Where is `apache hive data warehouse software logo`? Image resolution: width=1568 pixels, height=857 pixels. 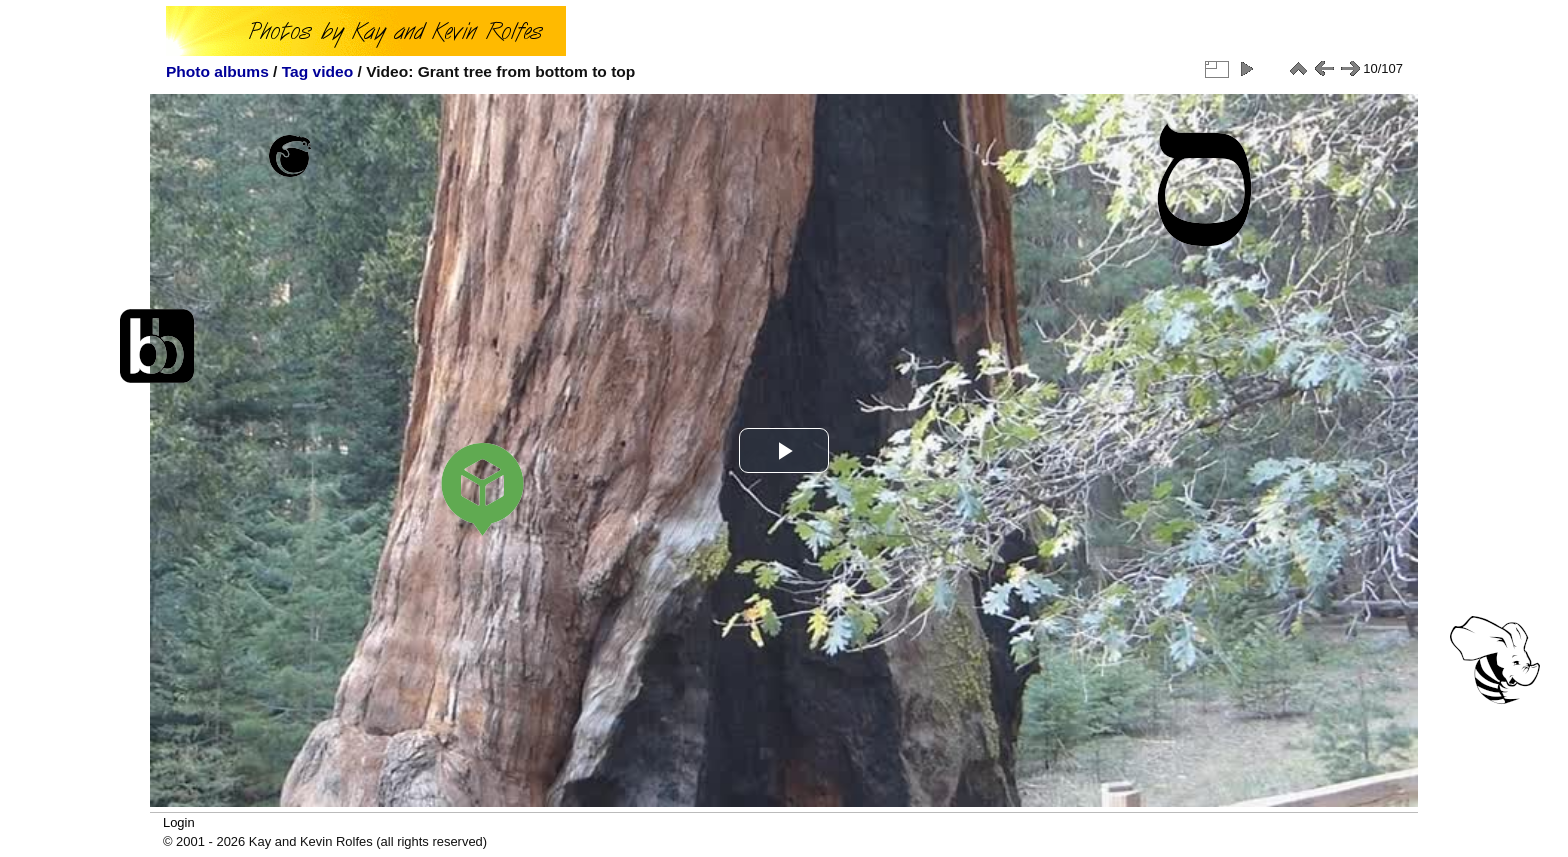
apache hive data warehouse software logo is located at coordinates (1495, 660).